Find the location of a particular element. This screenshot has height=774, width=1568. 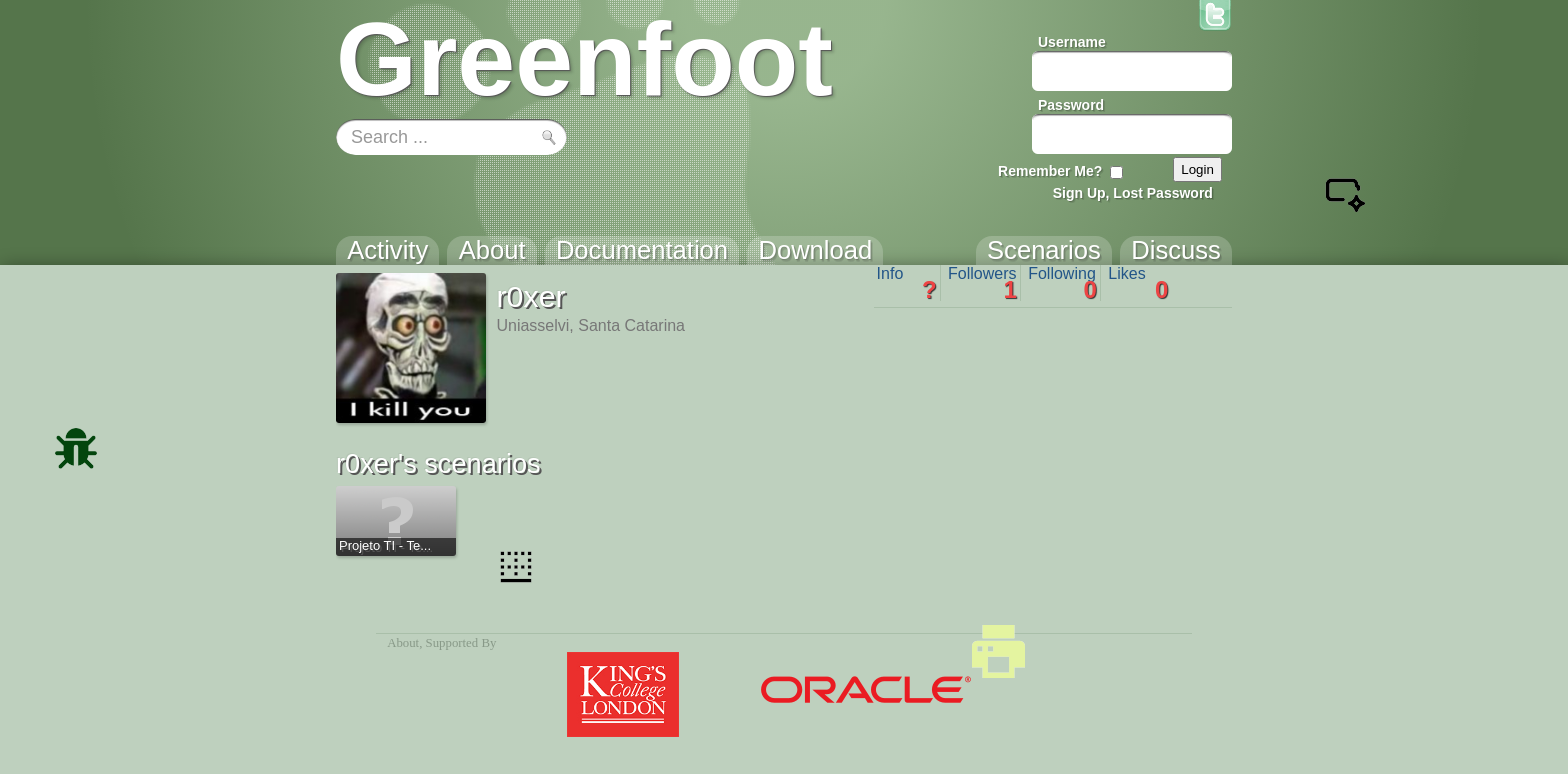

apply bottom border to selected cells is located at coordinates (516, 567).